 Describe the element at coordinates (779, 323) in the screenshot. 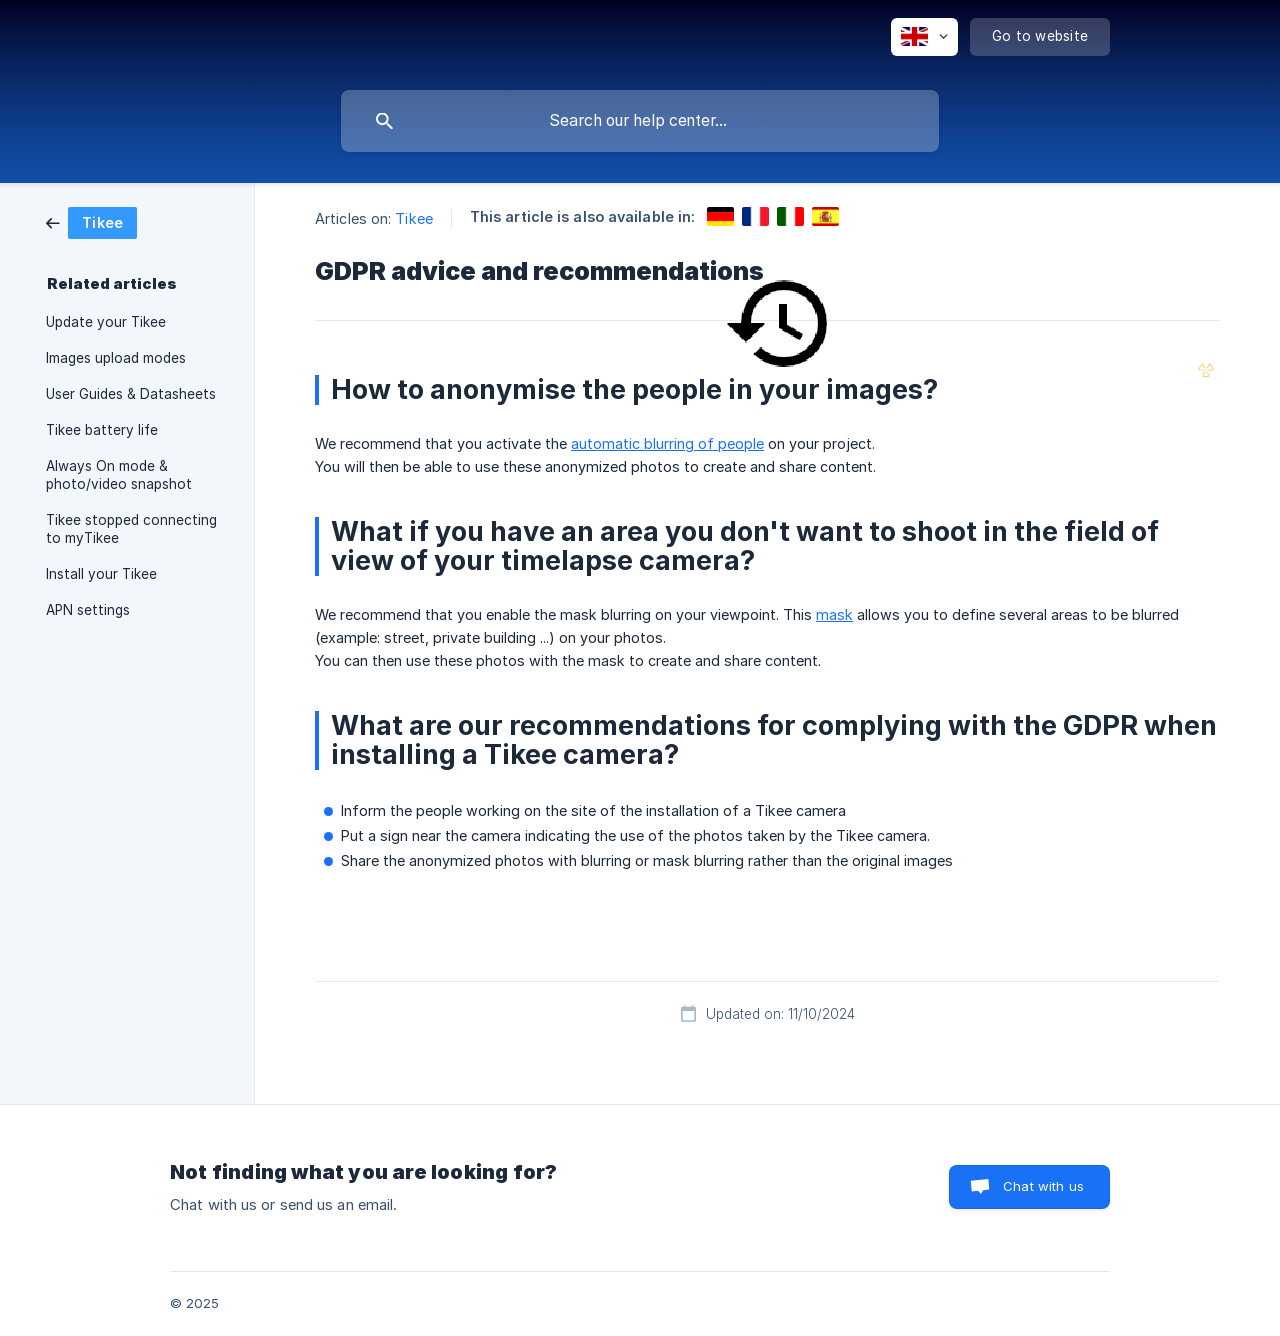

I see `restore to a previous version` at that location.